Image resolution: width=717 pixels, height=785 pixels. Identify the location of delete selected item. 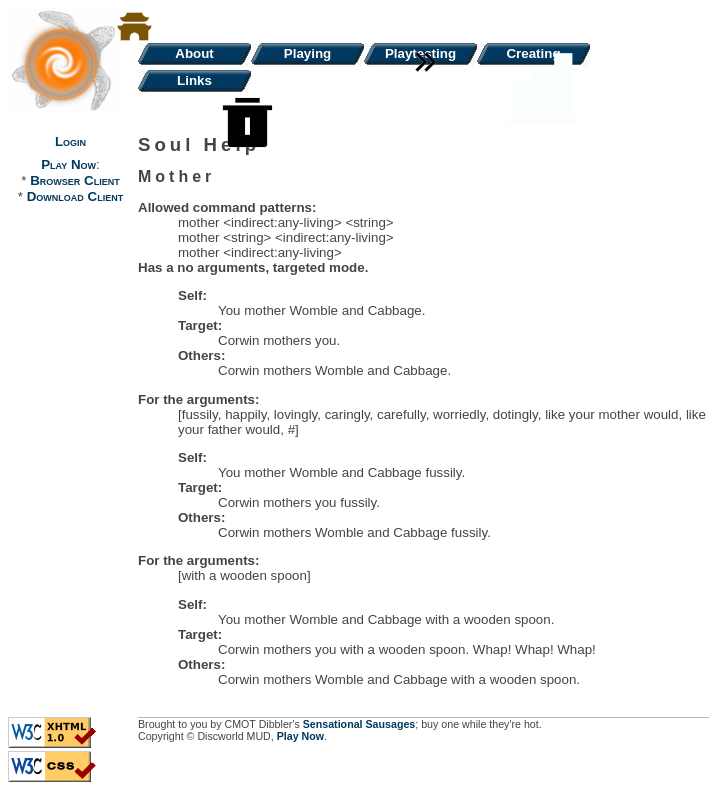
(247, 122).